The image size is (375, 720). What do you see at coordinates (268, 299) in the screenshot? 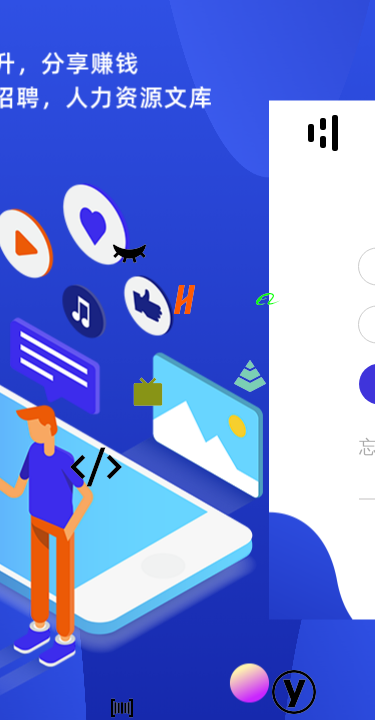
I see `visit alibaba.com marketplace` at bounding box center [268, 299].